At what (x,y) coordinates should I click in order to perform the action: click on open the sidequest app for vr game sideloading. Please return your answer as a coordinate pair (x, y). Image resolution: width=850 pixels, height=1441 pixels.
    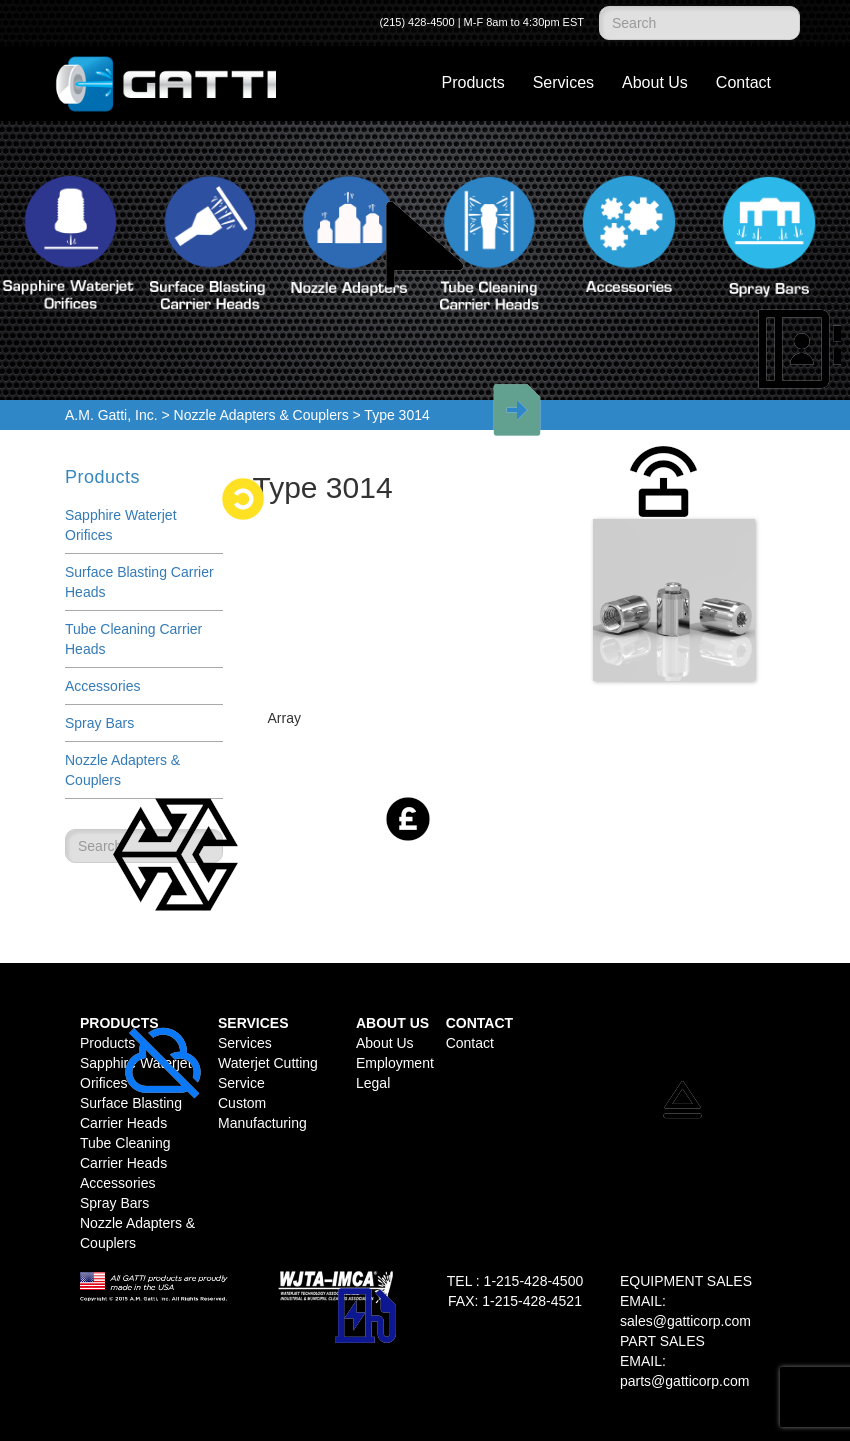
    Looking at the image, I should click on (175, 854).